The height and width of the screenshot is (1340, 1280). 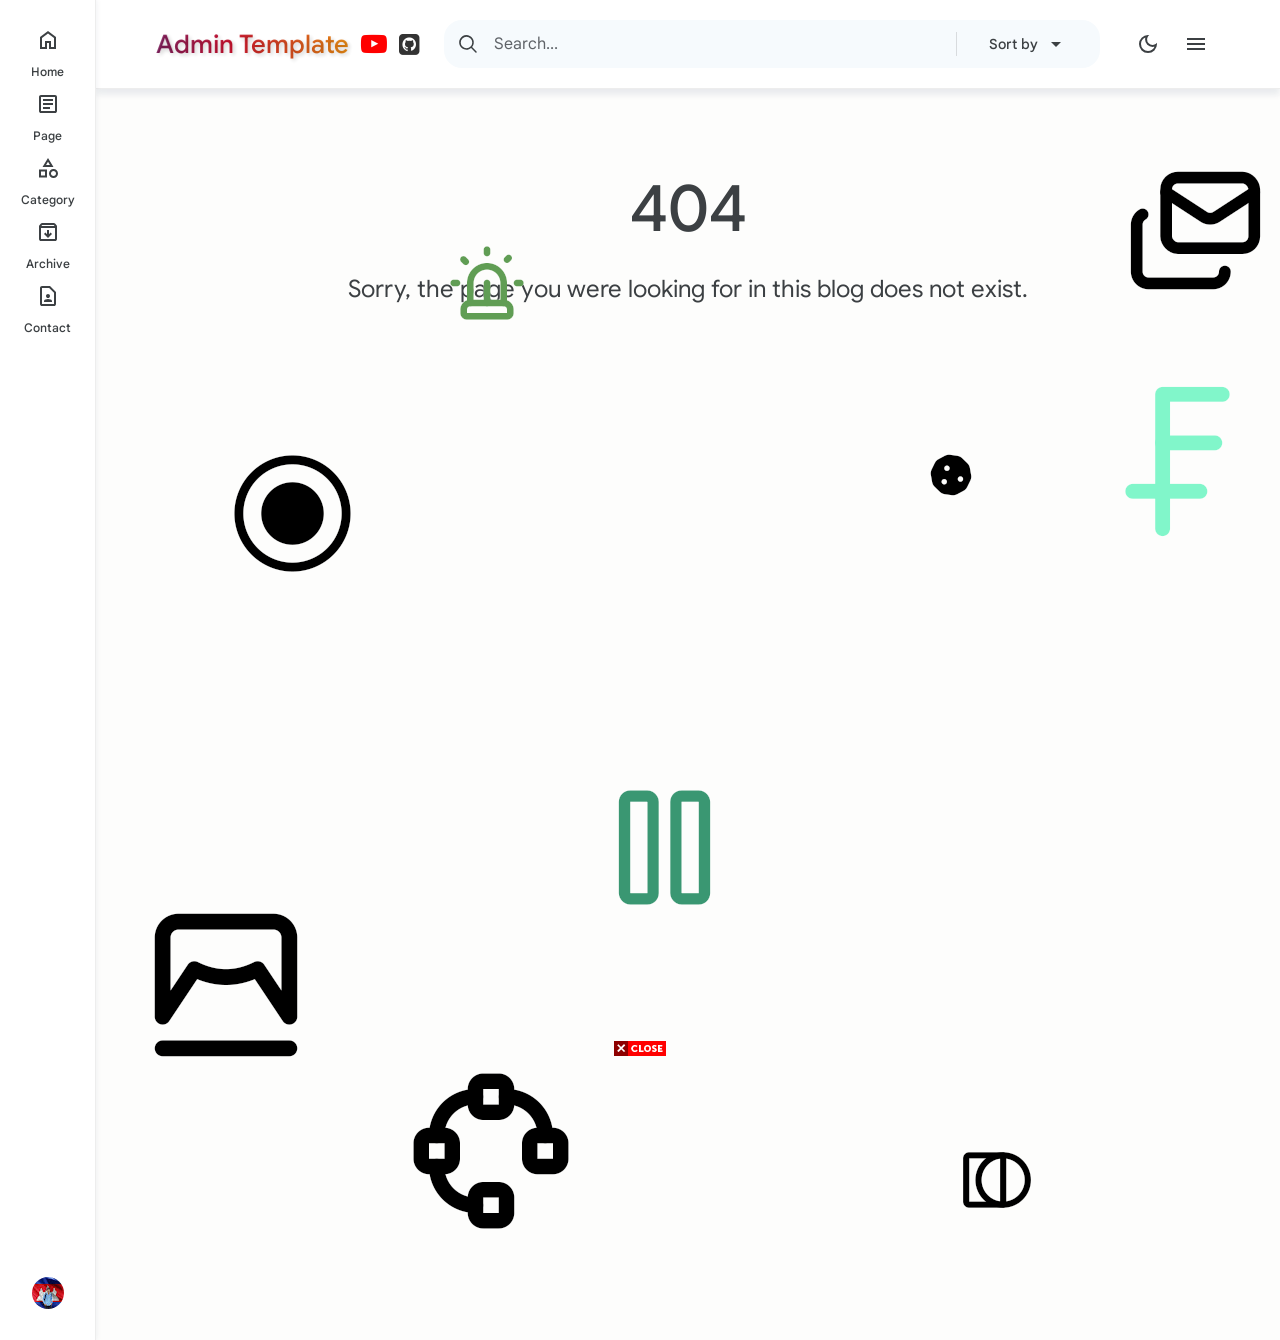 I want to click on view all emails in inbox, so click(x=1195, y=230).